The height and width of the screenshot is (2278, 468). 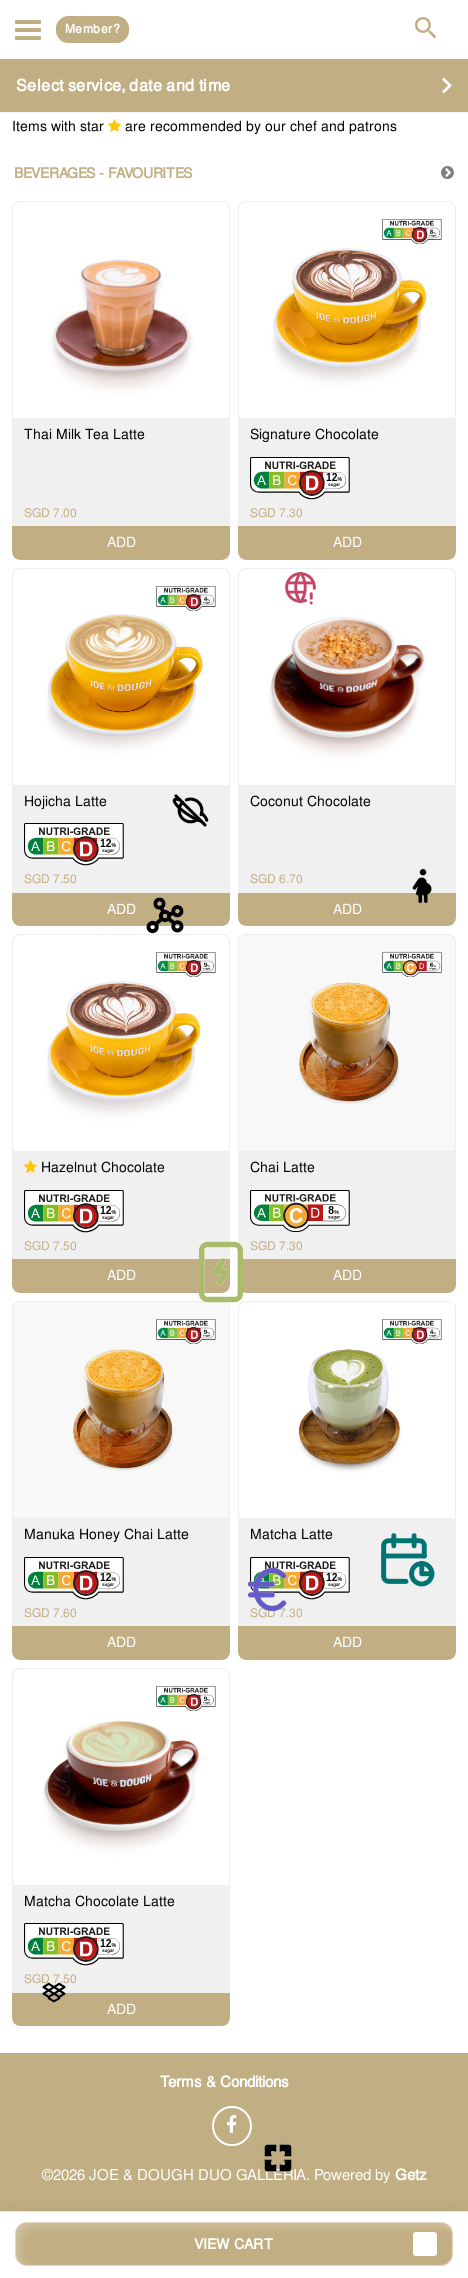 I want to click on indicates a global network or internet connection issue, so click(x=300, y=587).